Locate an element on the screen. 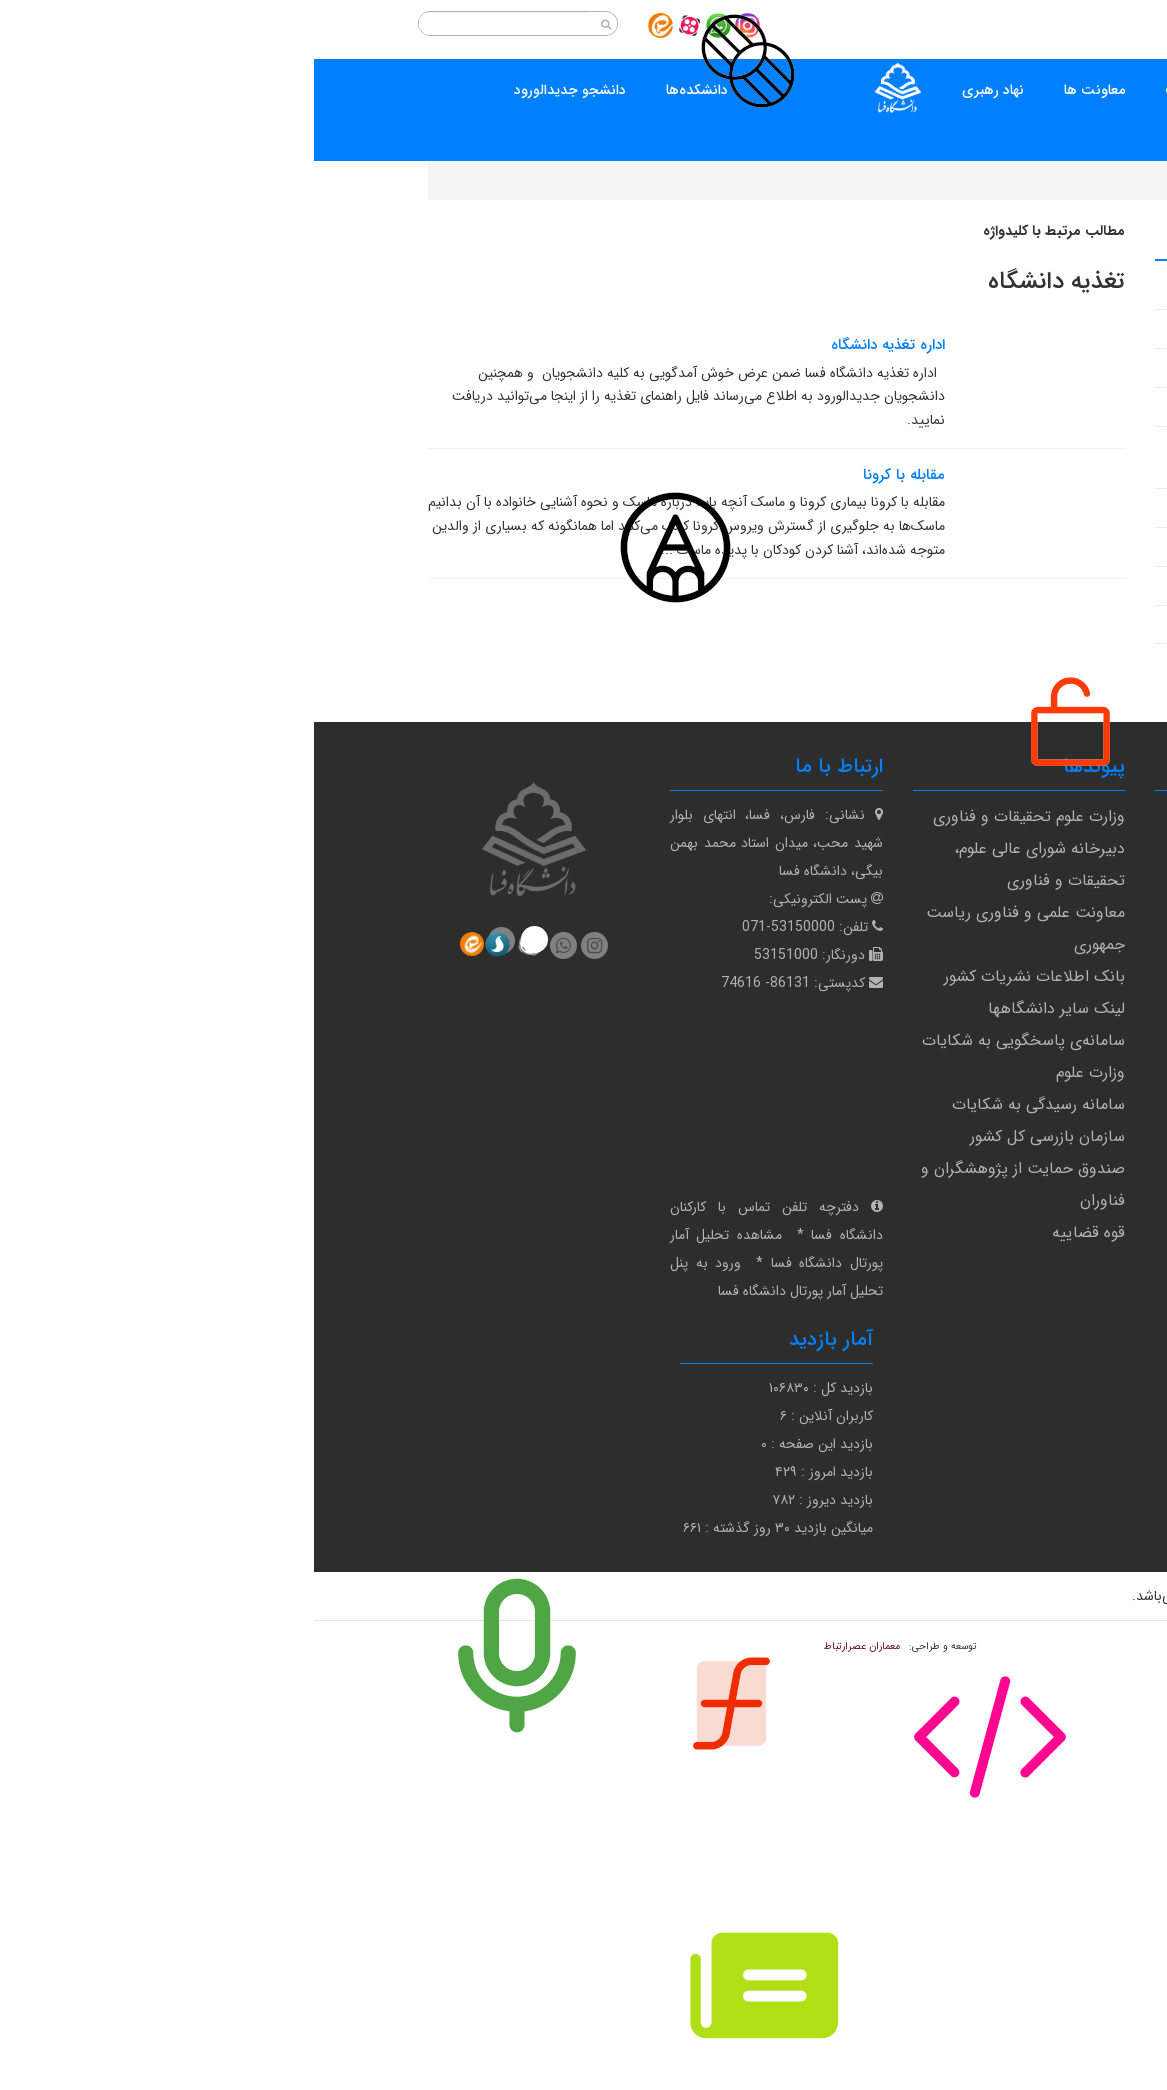 This screenshot has height=2090, width=1167. exclude overlapping elements from selection is located at coordinates (748, 61).